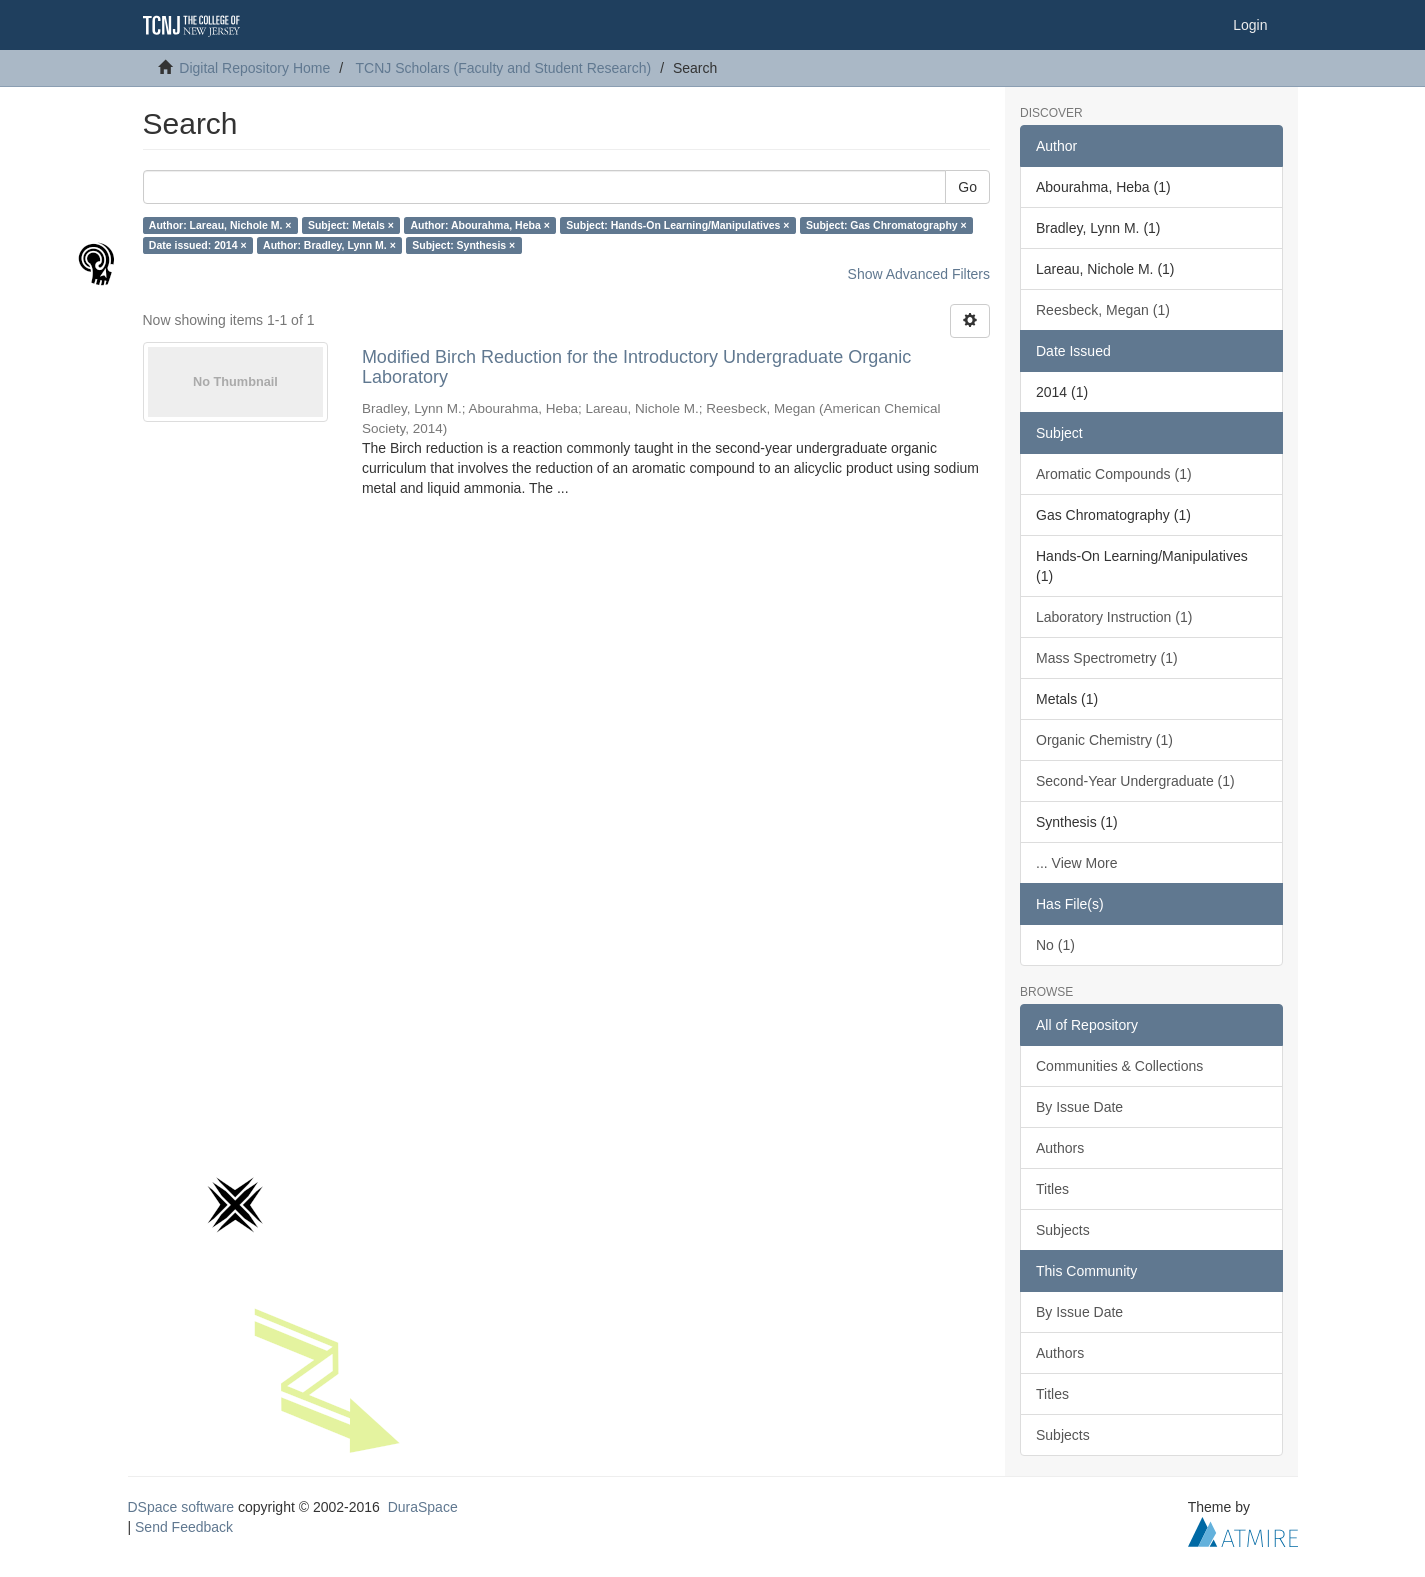 This screenshot has height=1577, width=1425. Describe the element at coordinates (235, 1205) in the screenshot. I see `a decorative cross or star emblem for game UI` at that location.